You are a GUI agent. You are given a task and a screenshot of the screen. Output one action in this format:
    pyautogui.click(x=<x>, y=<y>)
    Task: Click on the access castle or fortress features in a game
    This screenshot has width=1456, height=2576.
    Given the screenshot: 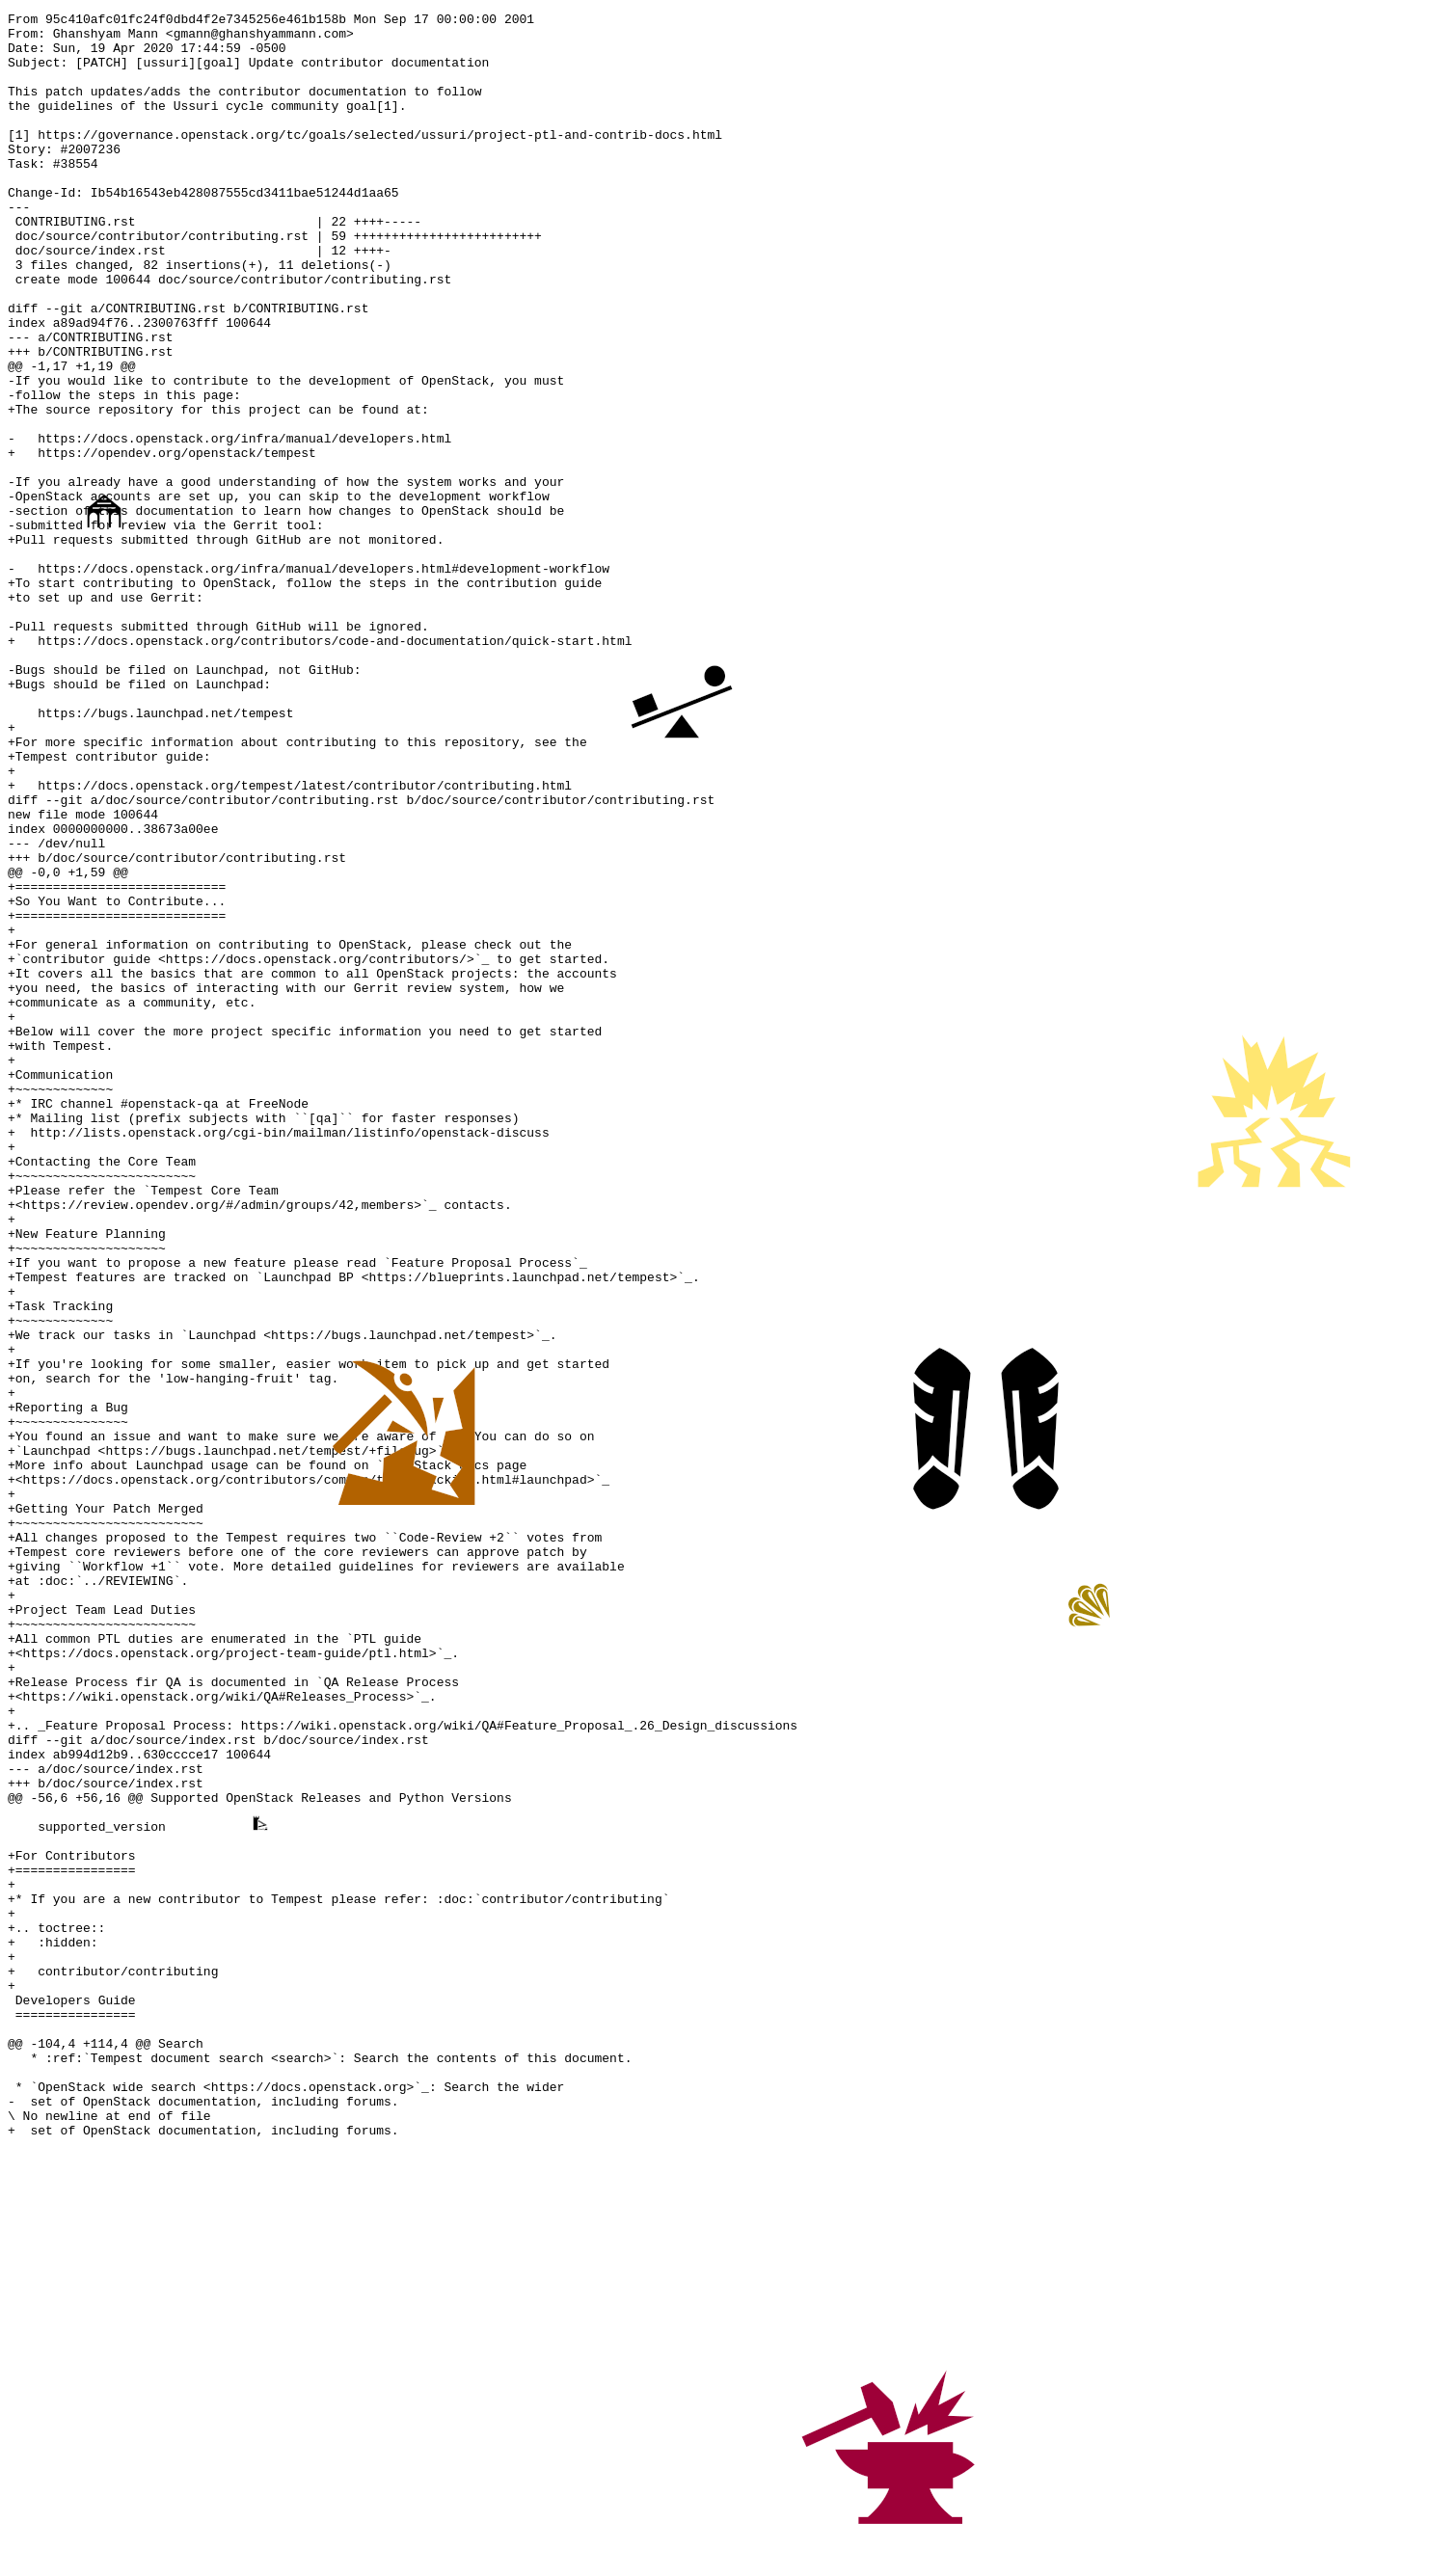 What is the action you would take?
    pyautogui.click(x=260, y=1823)
    